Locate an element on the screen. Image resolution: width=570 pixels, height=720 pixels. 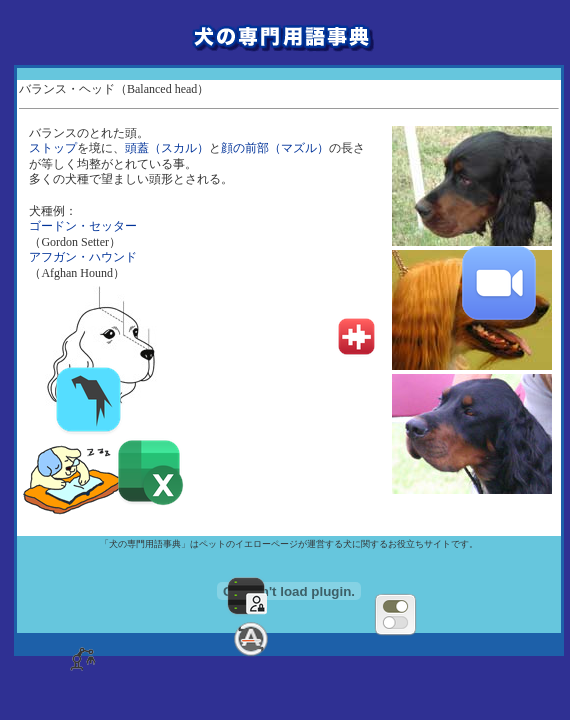
open GNOME Builder IDE is located at coordinates (83, 658).